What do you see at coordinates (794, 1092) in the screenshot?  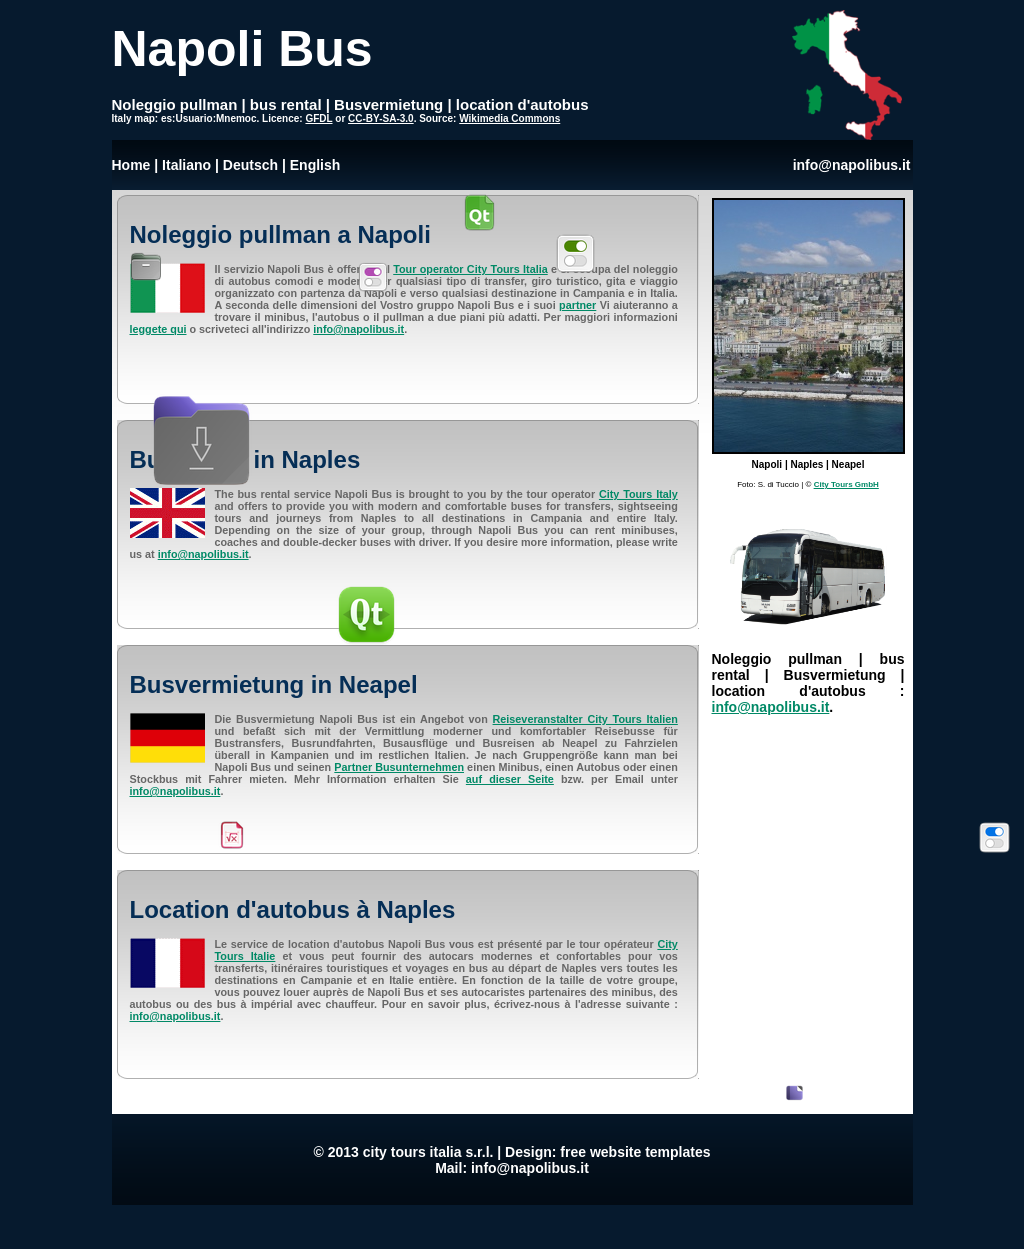 I see `change desktop wallpaper settings` at bounding box center [794, 1092].